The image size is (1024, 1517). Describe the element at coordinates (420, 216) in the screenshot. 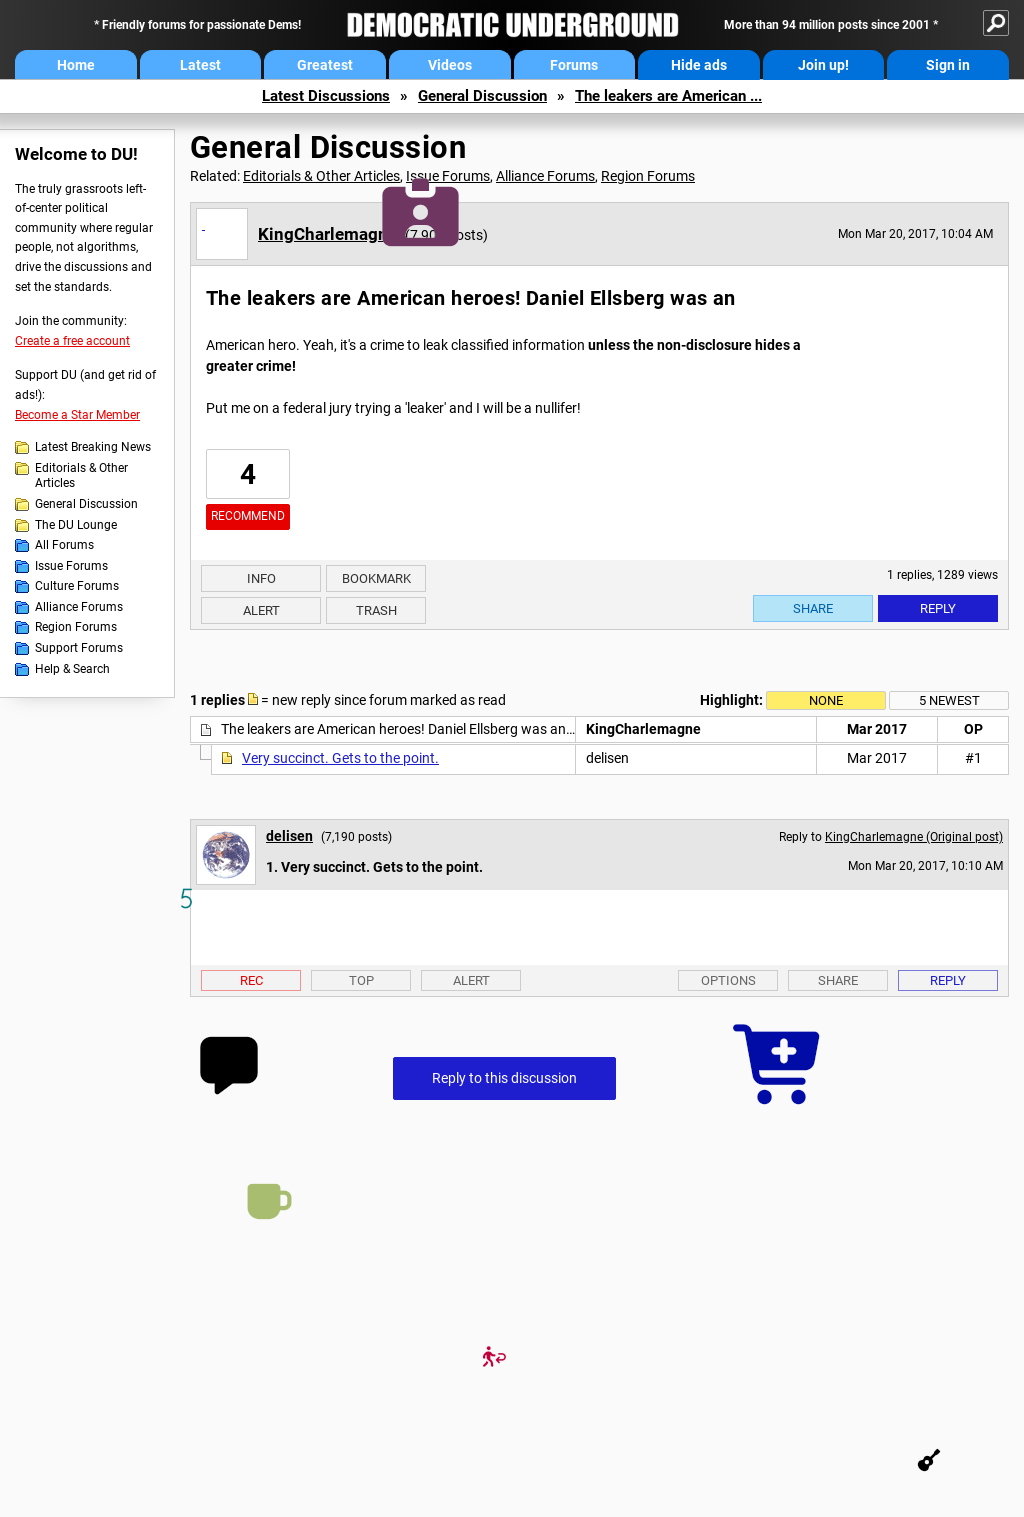

I see `view your employee or member ID badge` at that location.